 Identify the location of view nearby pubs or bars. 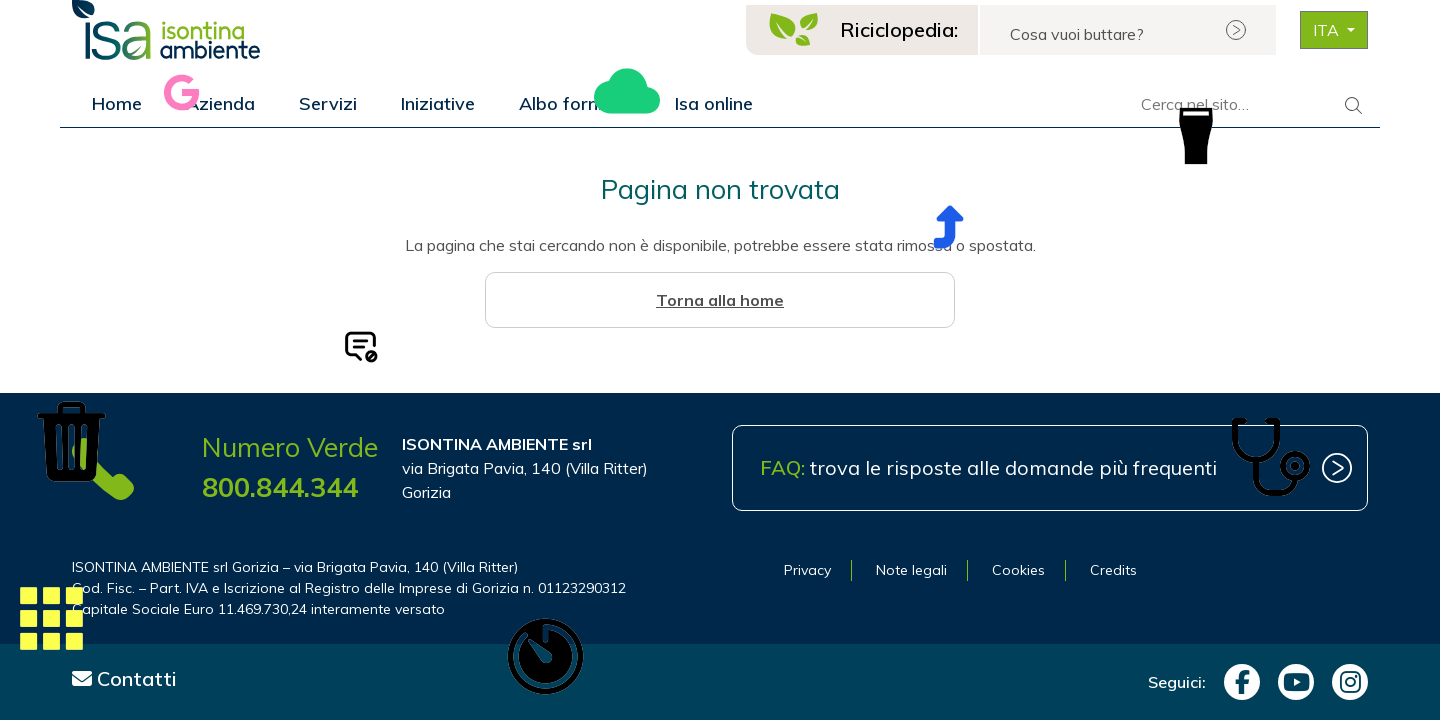
(1196, 136).